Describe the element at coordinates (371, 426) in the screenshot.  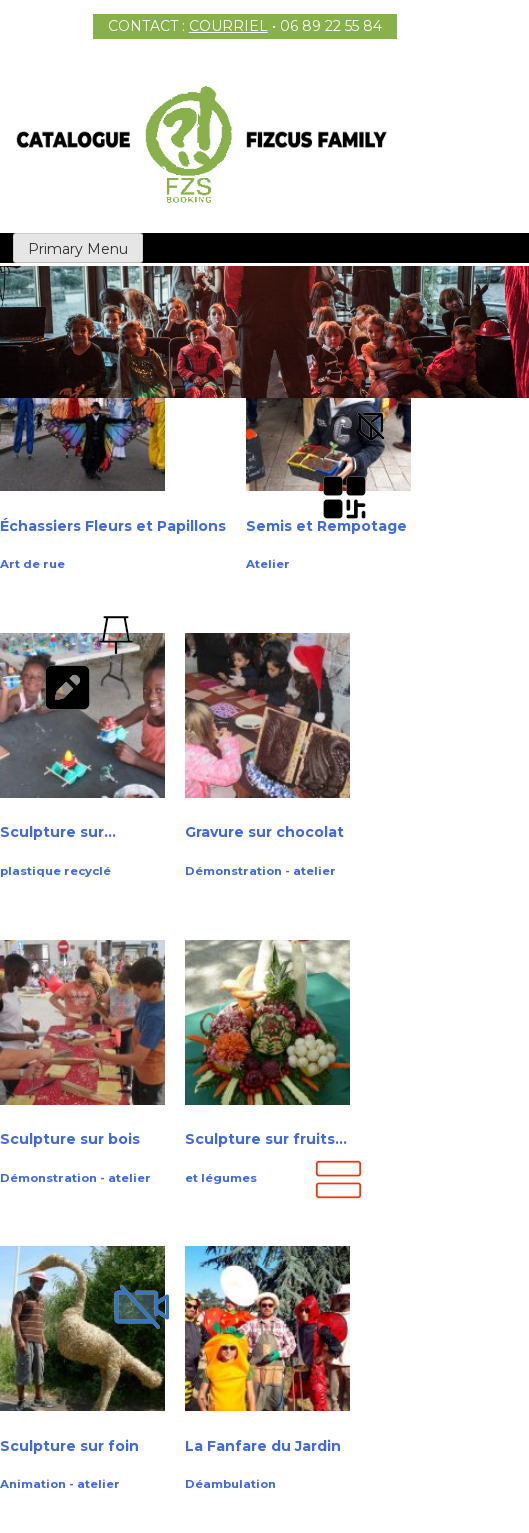
I see `disable light refraction or spectrum effects` at that location.